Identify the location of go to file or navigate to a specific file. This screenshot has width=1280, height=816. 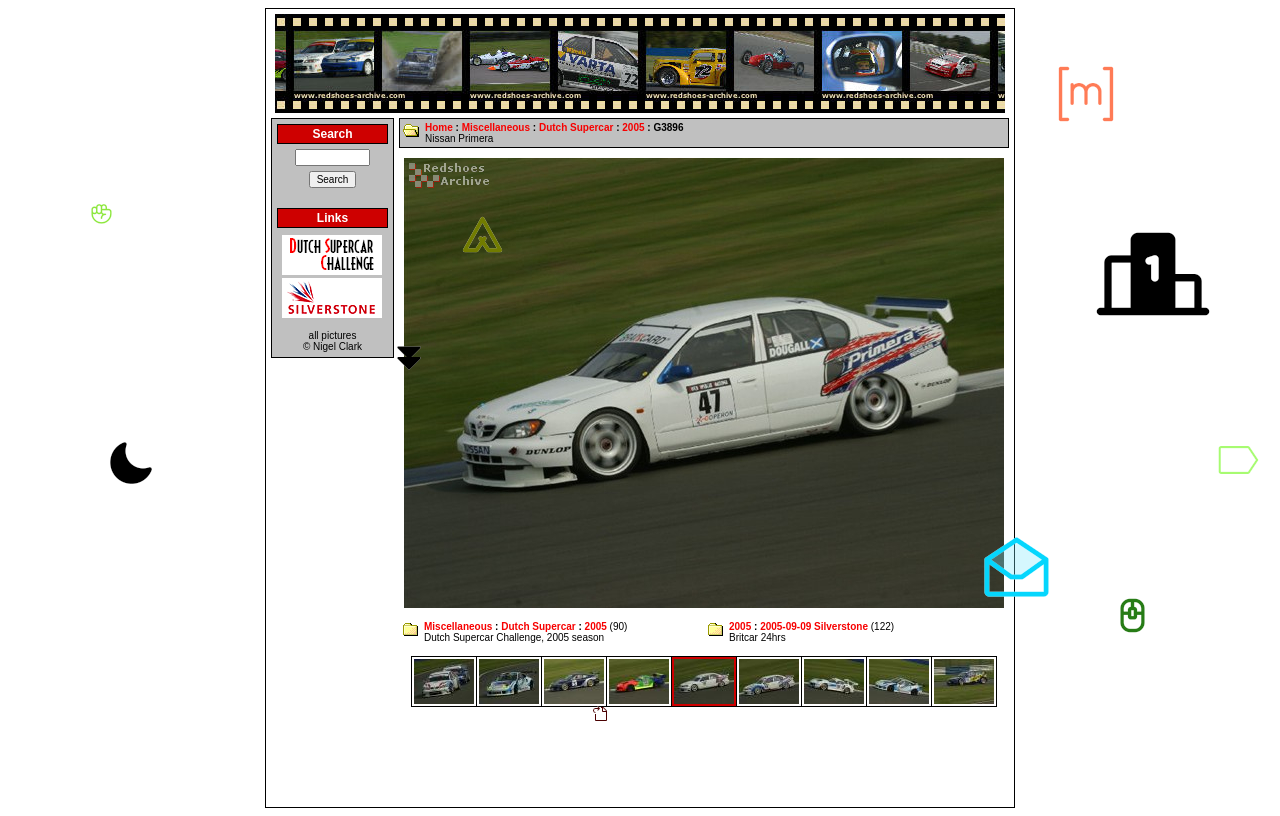
(601, 714).